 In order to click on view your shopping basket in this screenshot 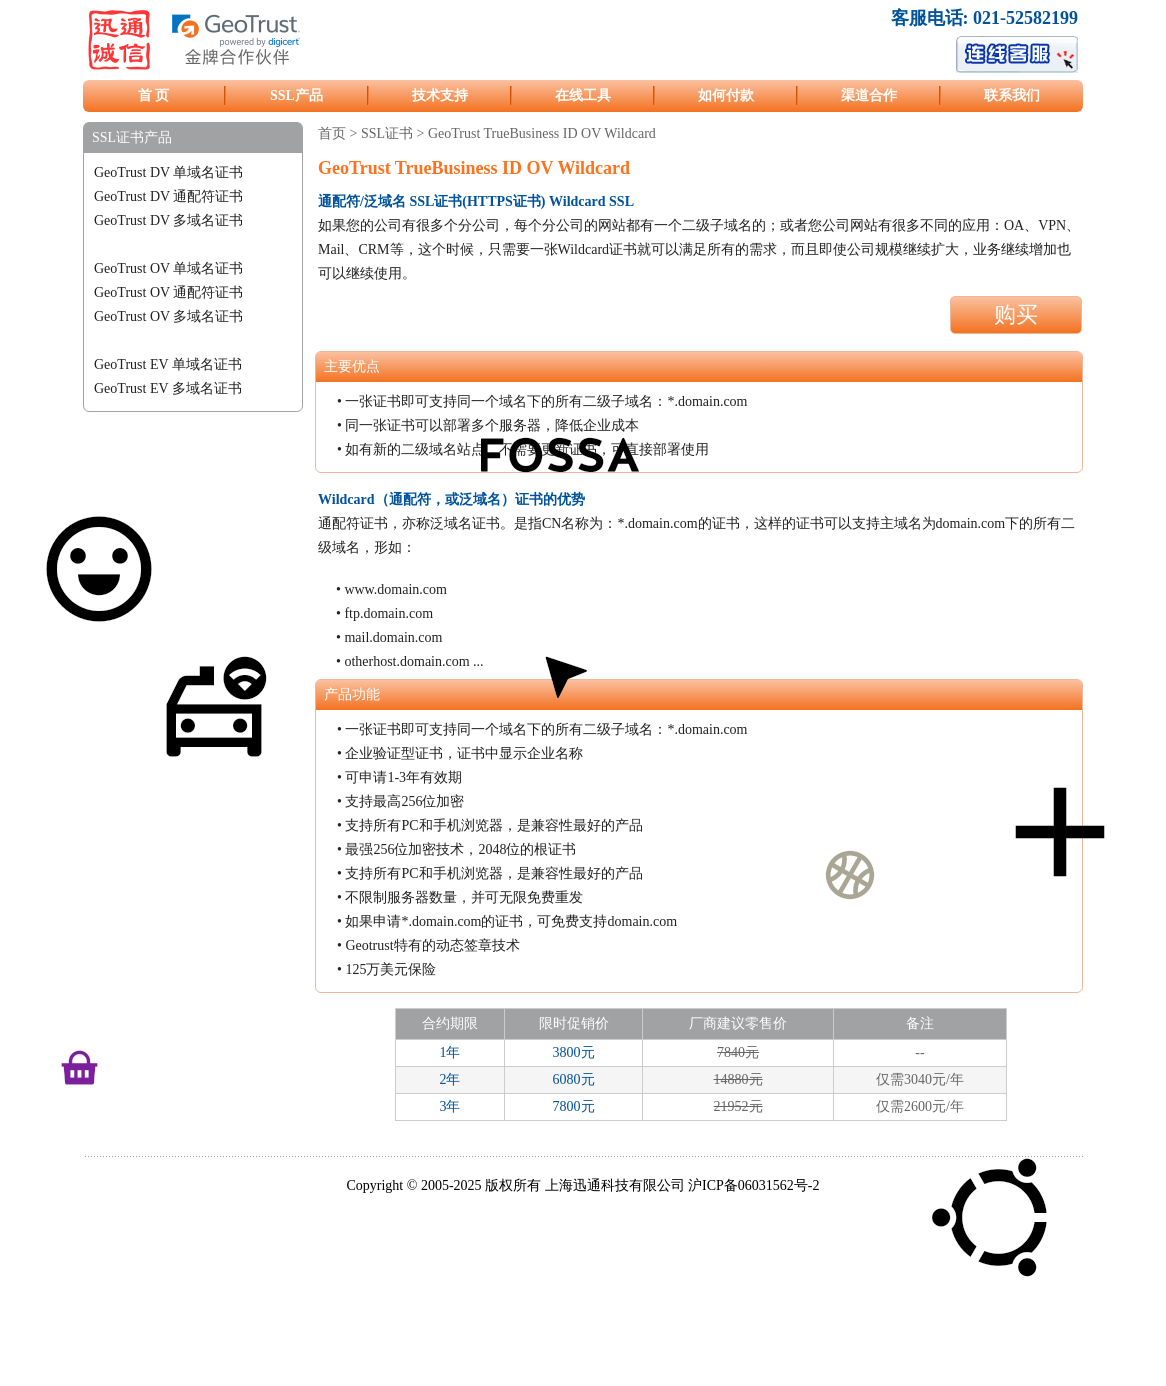, I will do `click(79, 1068)`.